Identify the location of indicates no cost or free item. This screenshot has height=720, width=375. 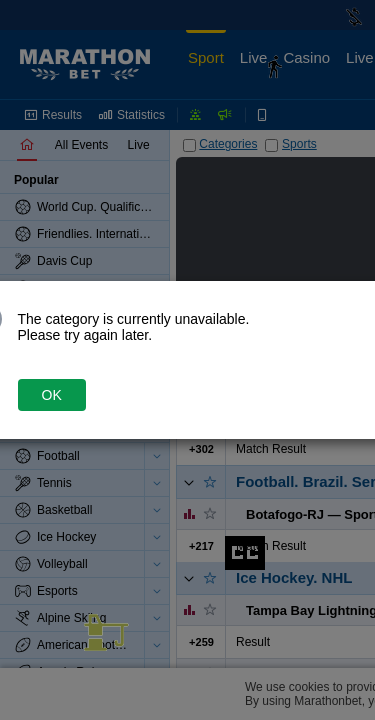
(354, 17).